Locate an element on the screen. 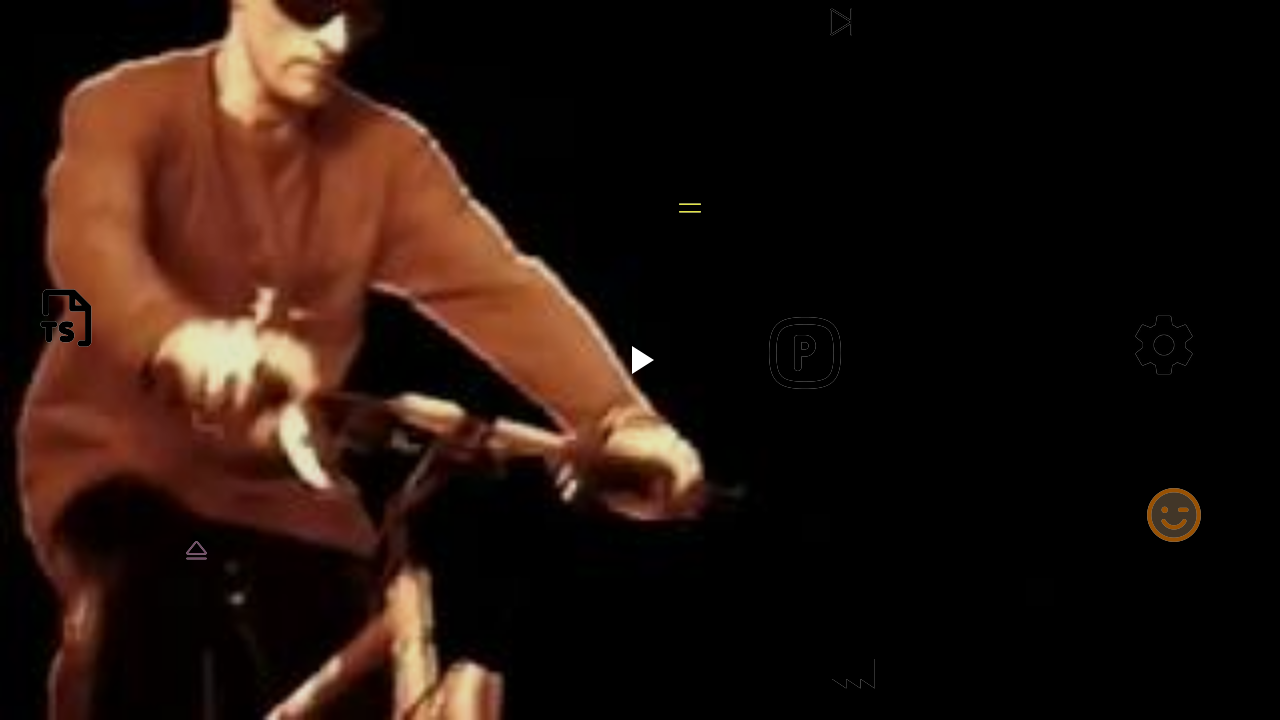  eject media or disc is located at coordinates (196, 551).